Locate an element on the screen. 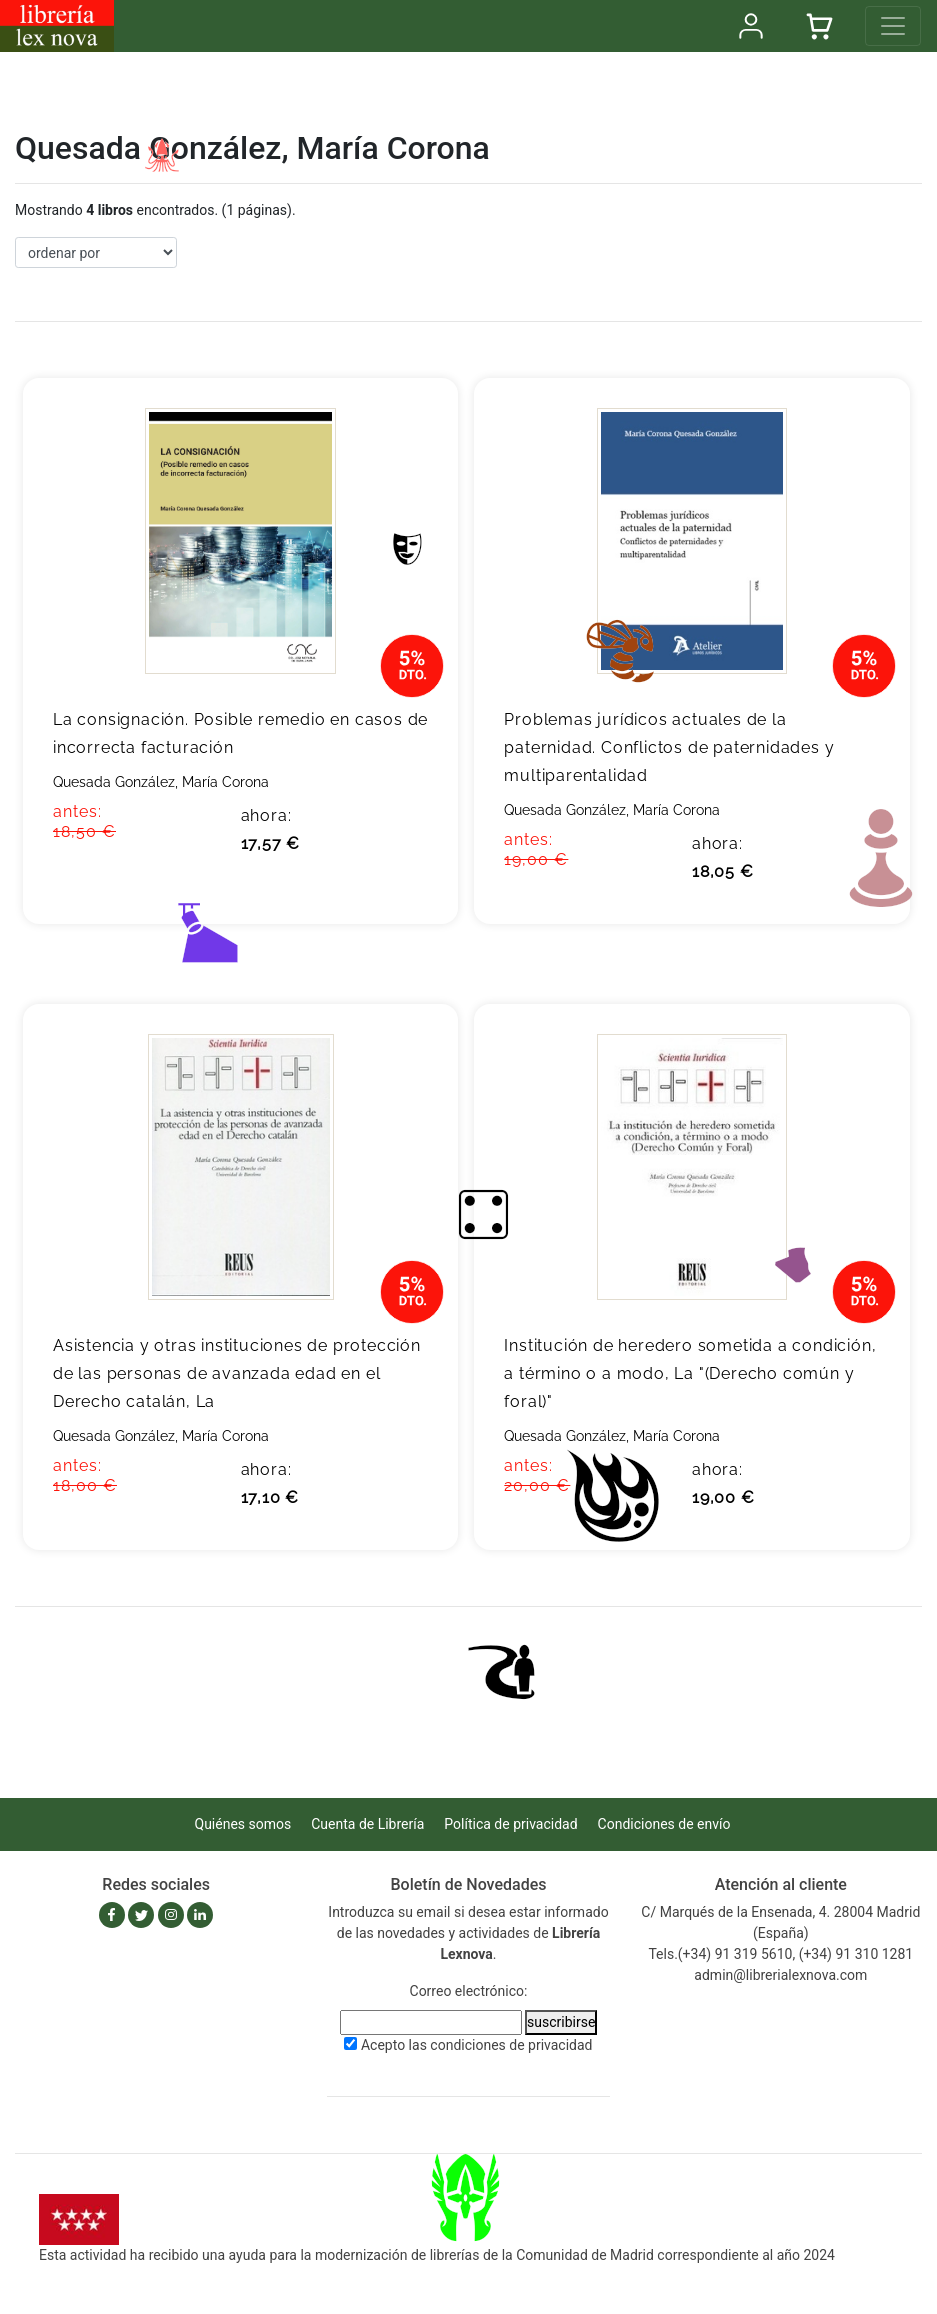  toggle between theater or drama mode is located at coordinates (407, 549).